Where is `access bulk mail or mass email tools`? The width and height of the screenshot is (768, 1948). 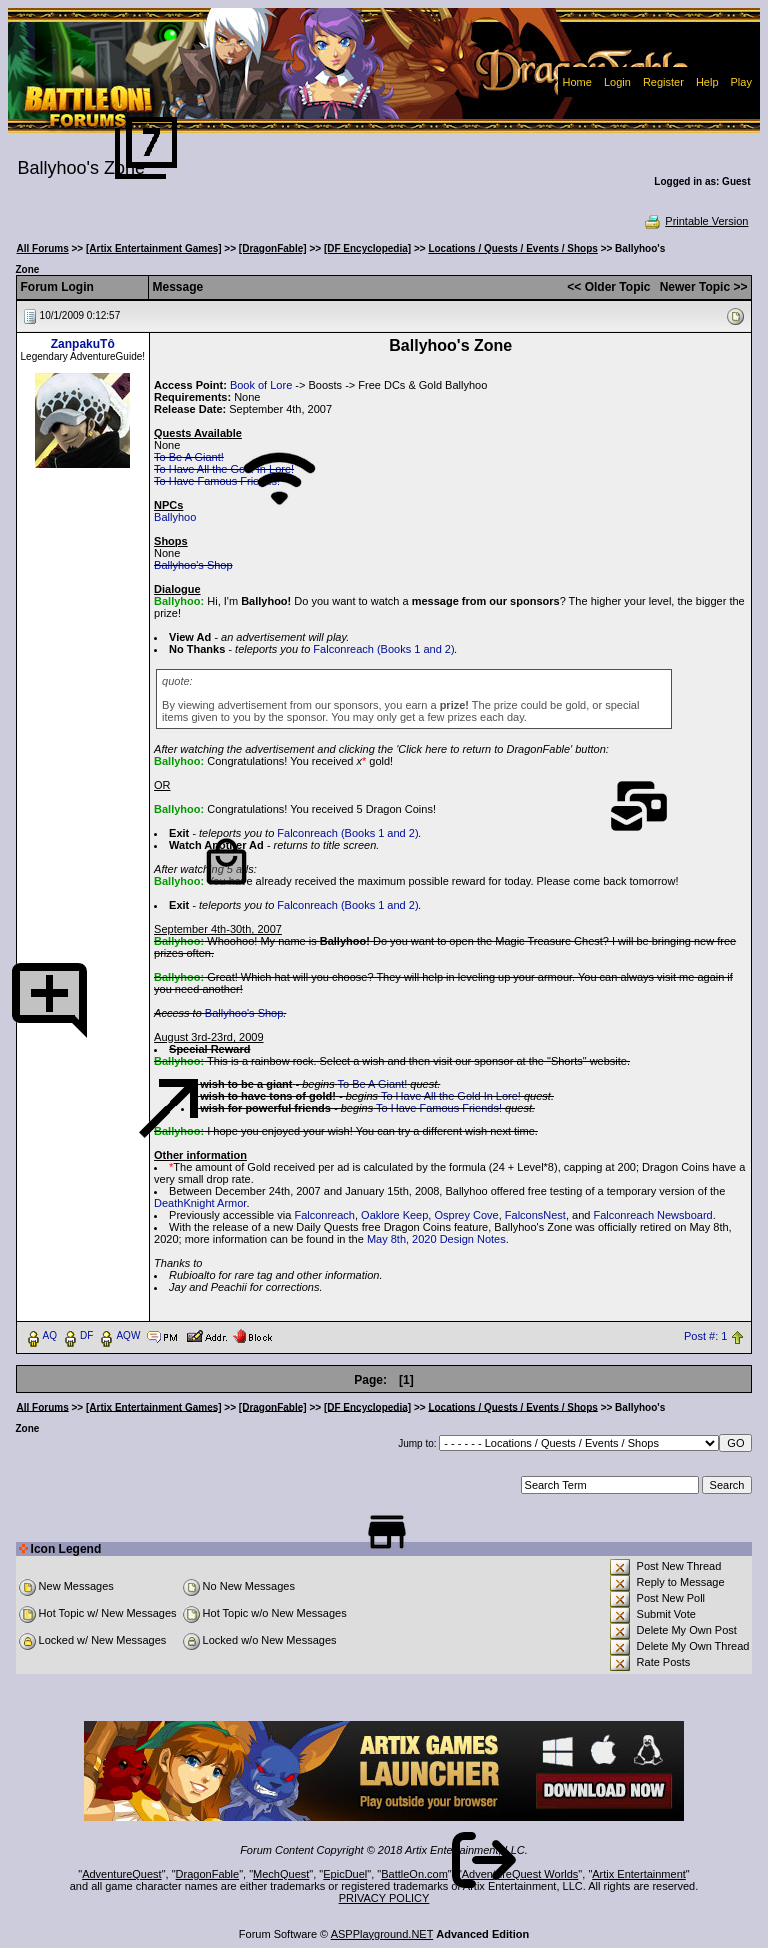 access bulk mail or mass email tools is located at coordinates (639, 806).